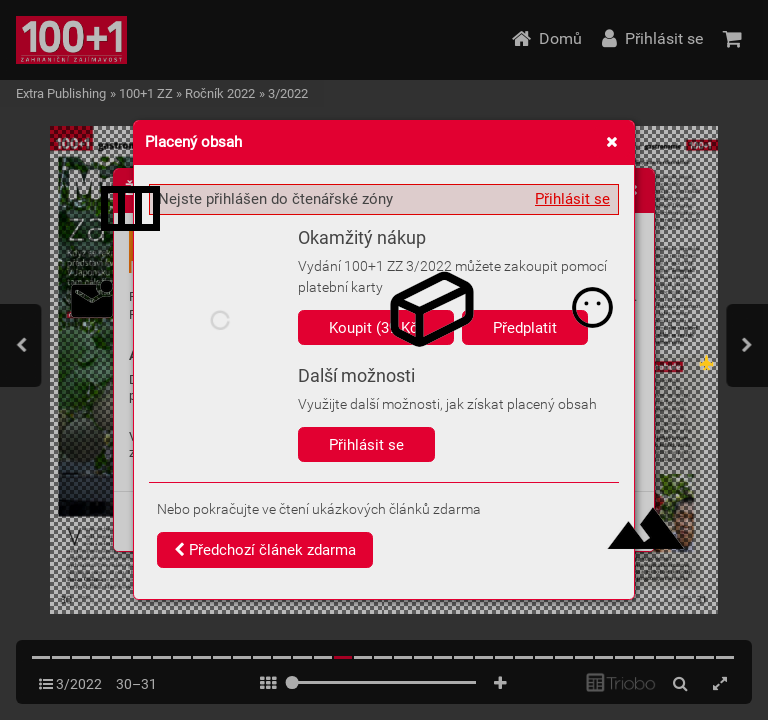 Image resolution: width=768 pixels, height=720 pixels. What do you see at coordinates (128, 210) in the screenshot?
I see `switch to column view layout` at bounding box center [128, 210].